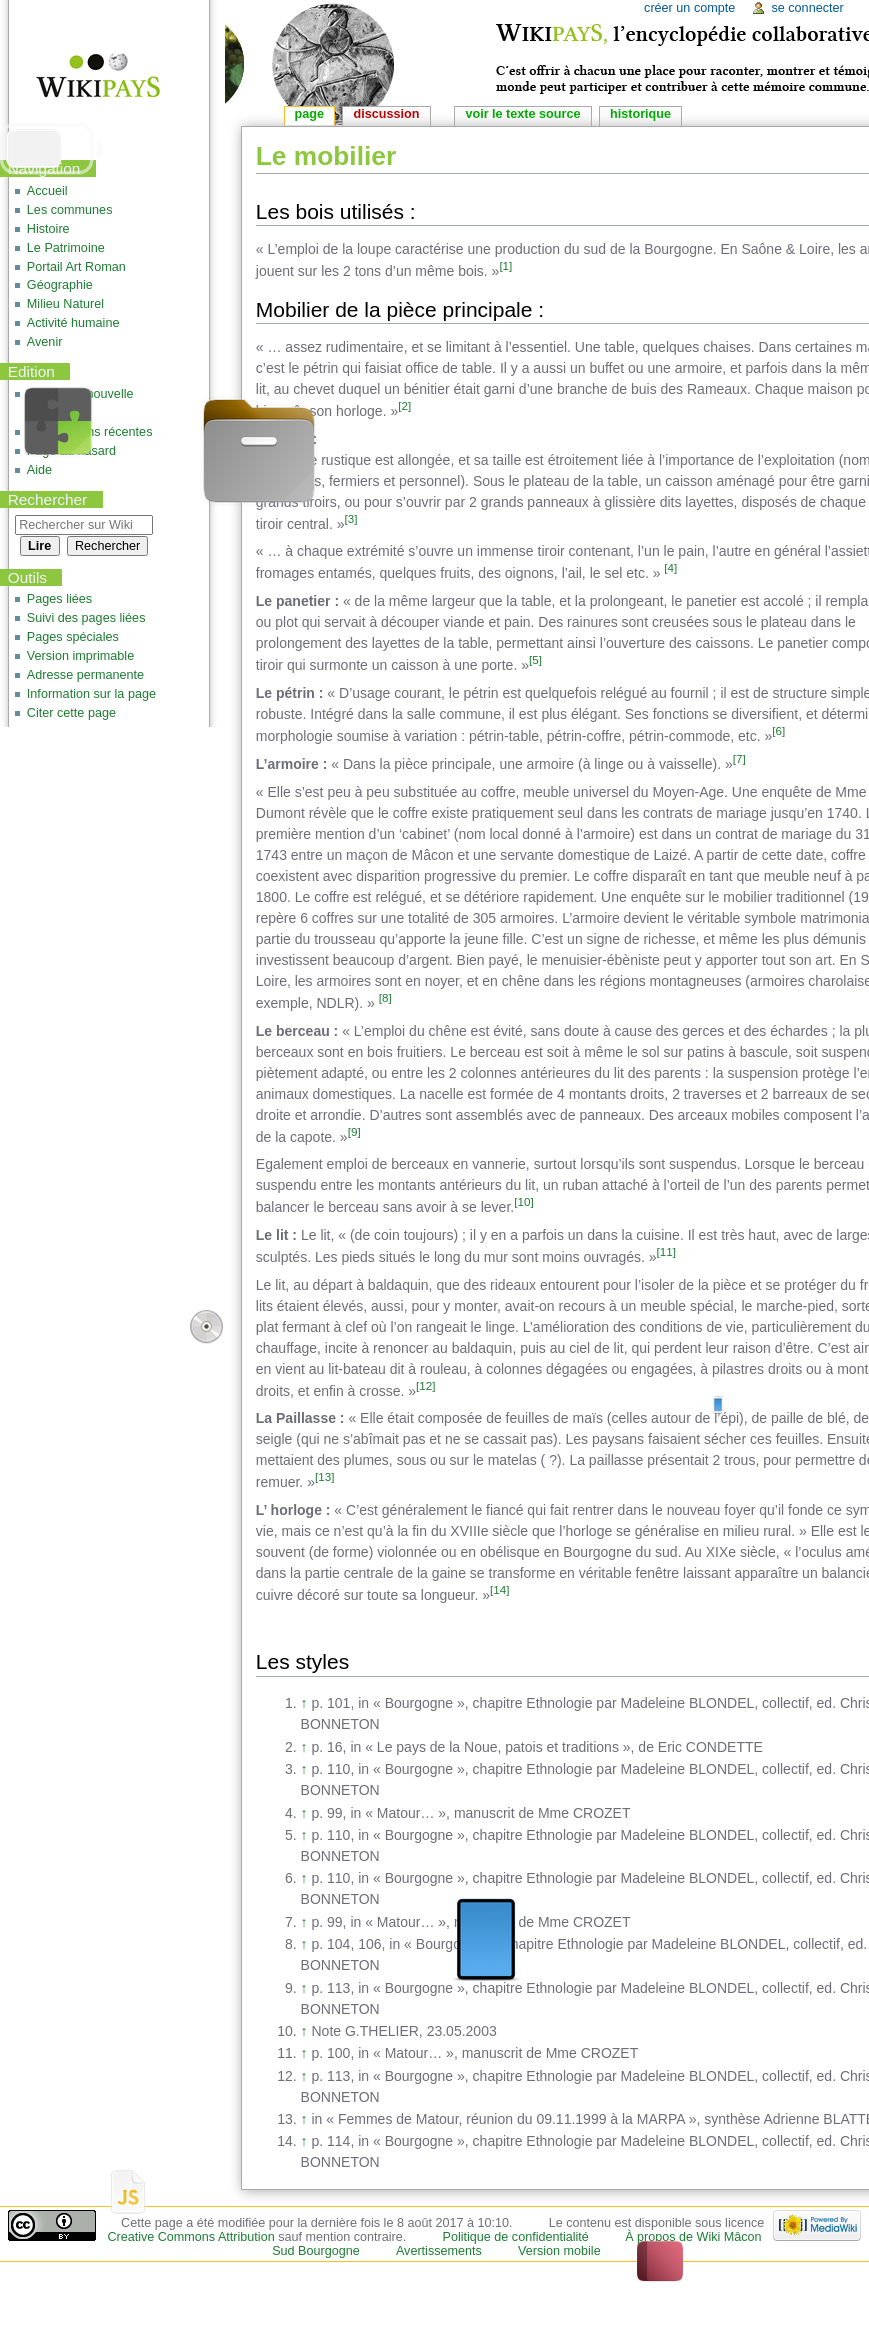  What do you see at coordinates (486, 1940) in the screenshot?
I see `indicates a connected iPad device` at bounding box center [486, 1940].